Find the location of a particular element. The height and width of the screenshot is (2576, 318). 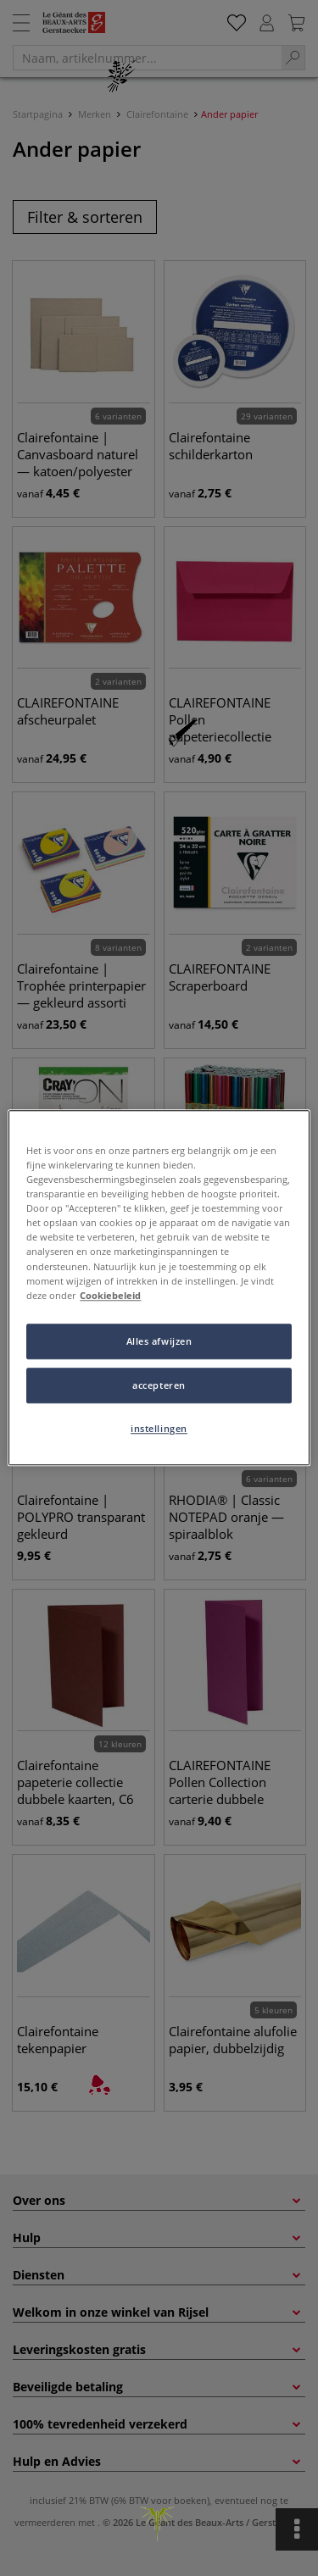

view collected herbs or botanical items is located at coordinates (120, 76).